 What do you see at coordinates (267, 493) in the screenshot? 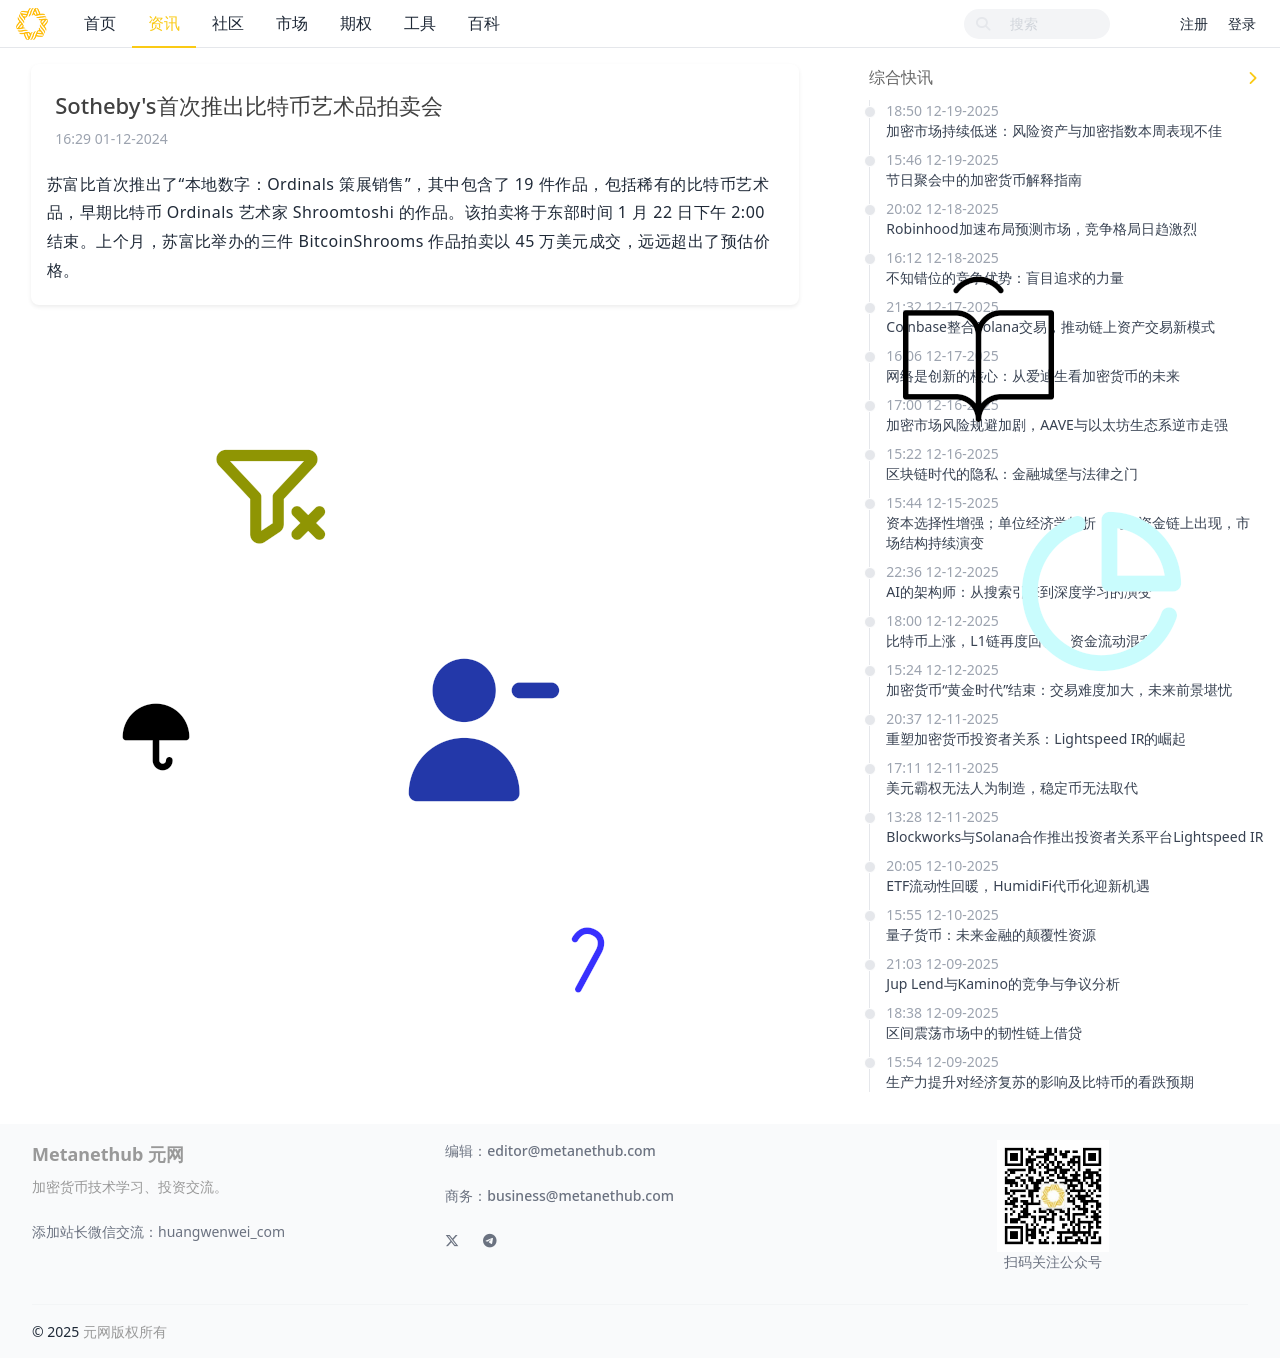
I see `clear all filters` at bounding box center [267, 493].